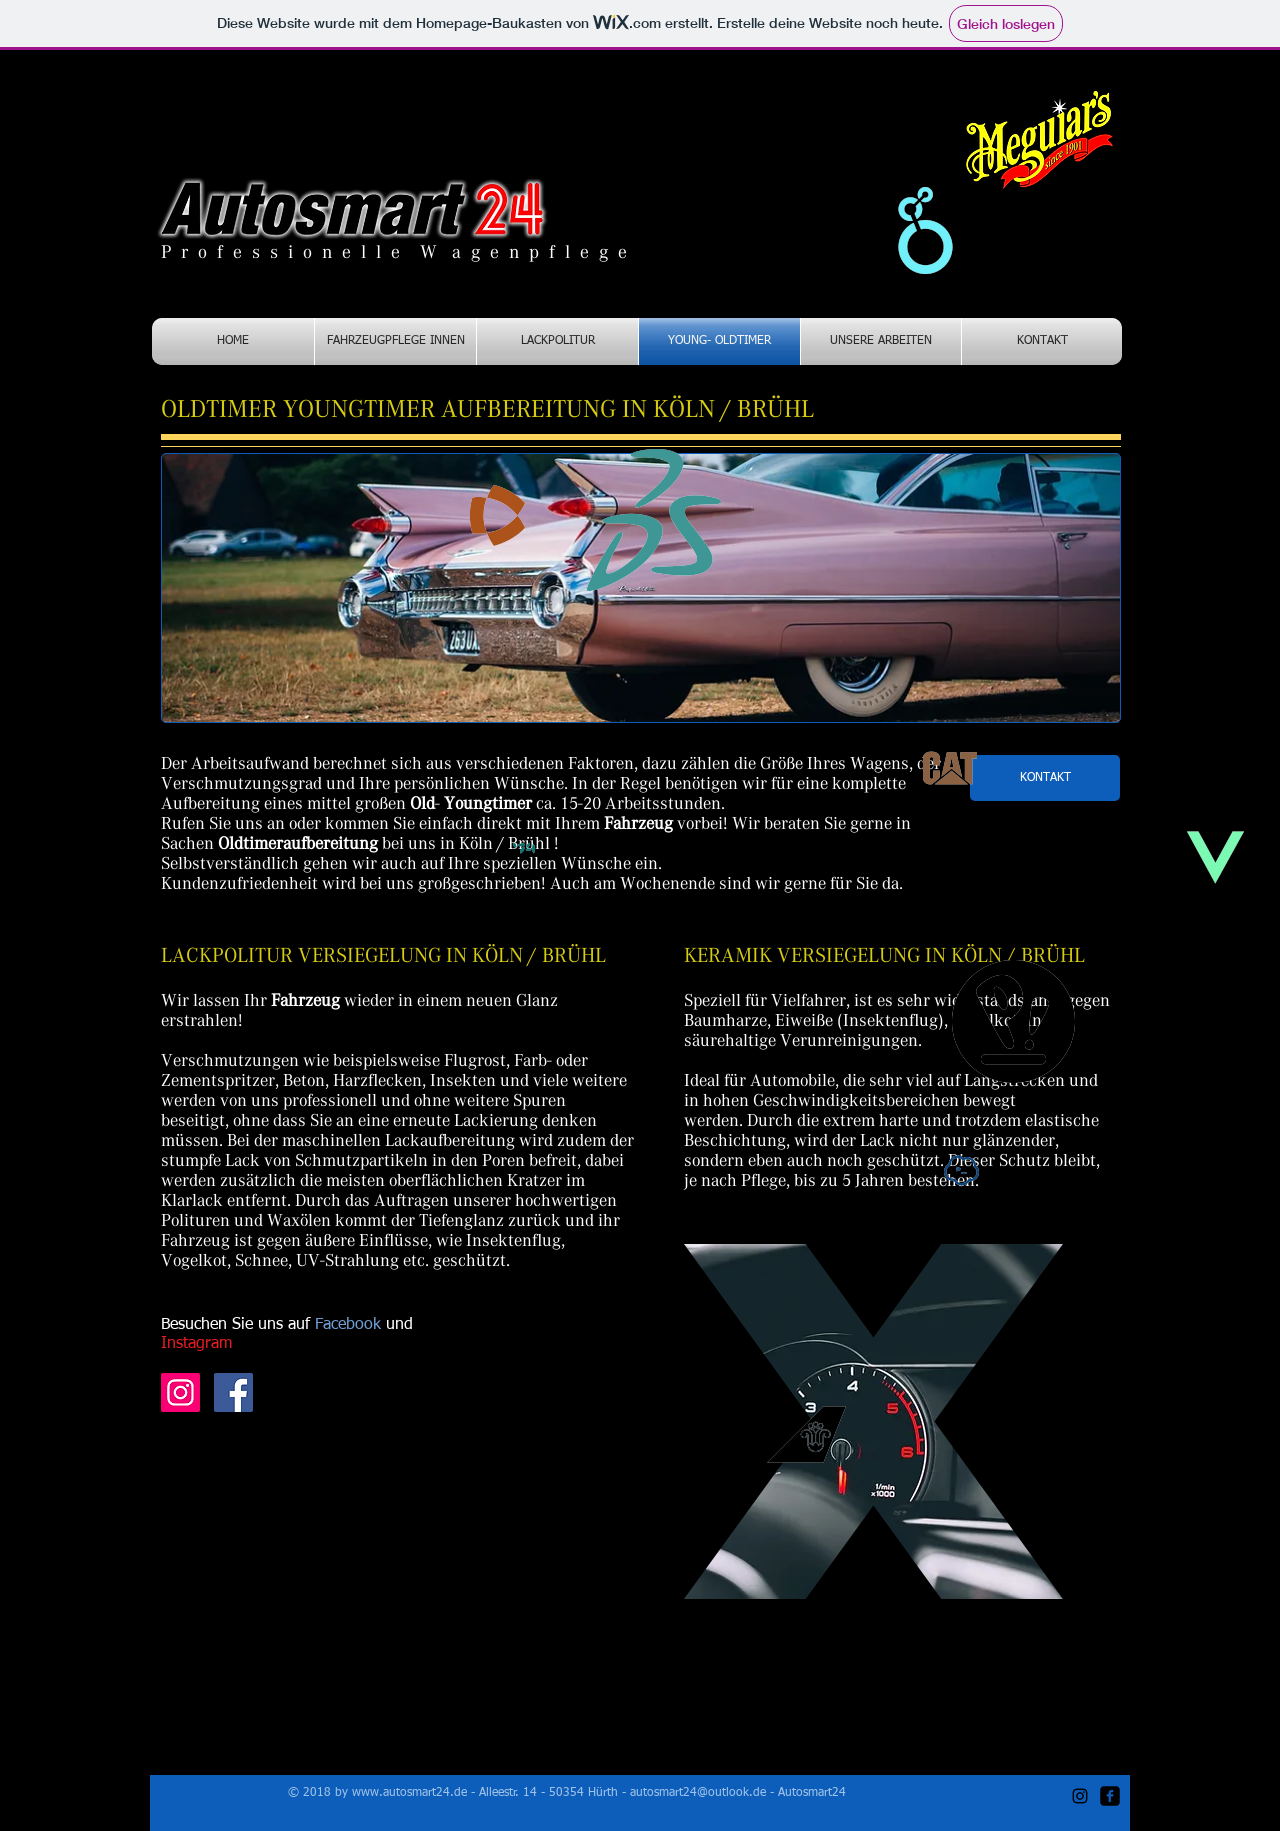 The height and width of the screenshot is (1831, 1280). I want to click on open termius ssh client, so click(961, 1170).